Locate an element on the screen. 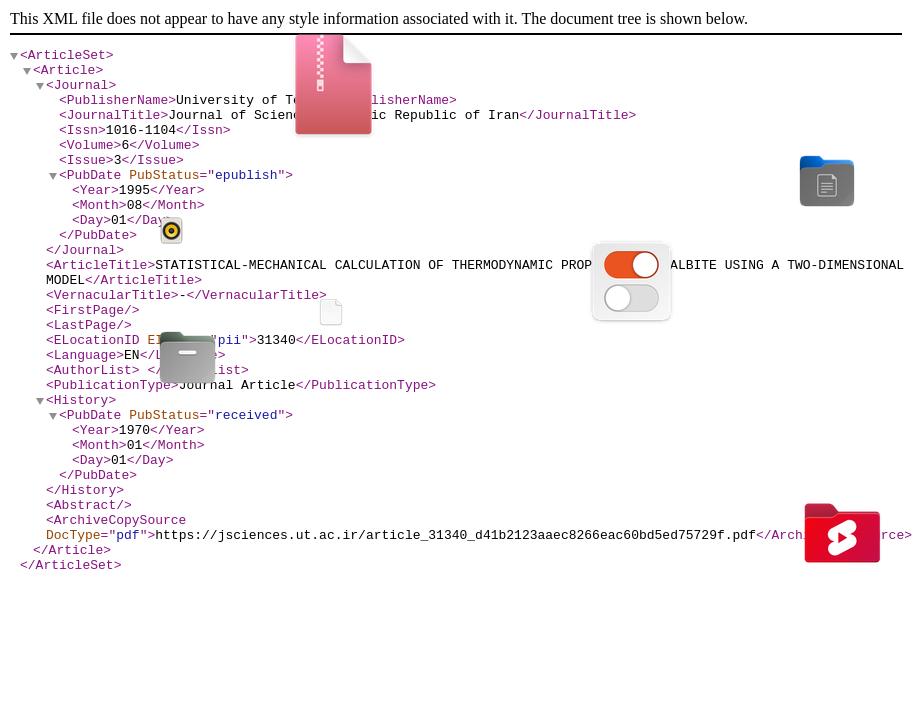  compressed tar archive file is located at coordinates (333, 86).